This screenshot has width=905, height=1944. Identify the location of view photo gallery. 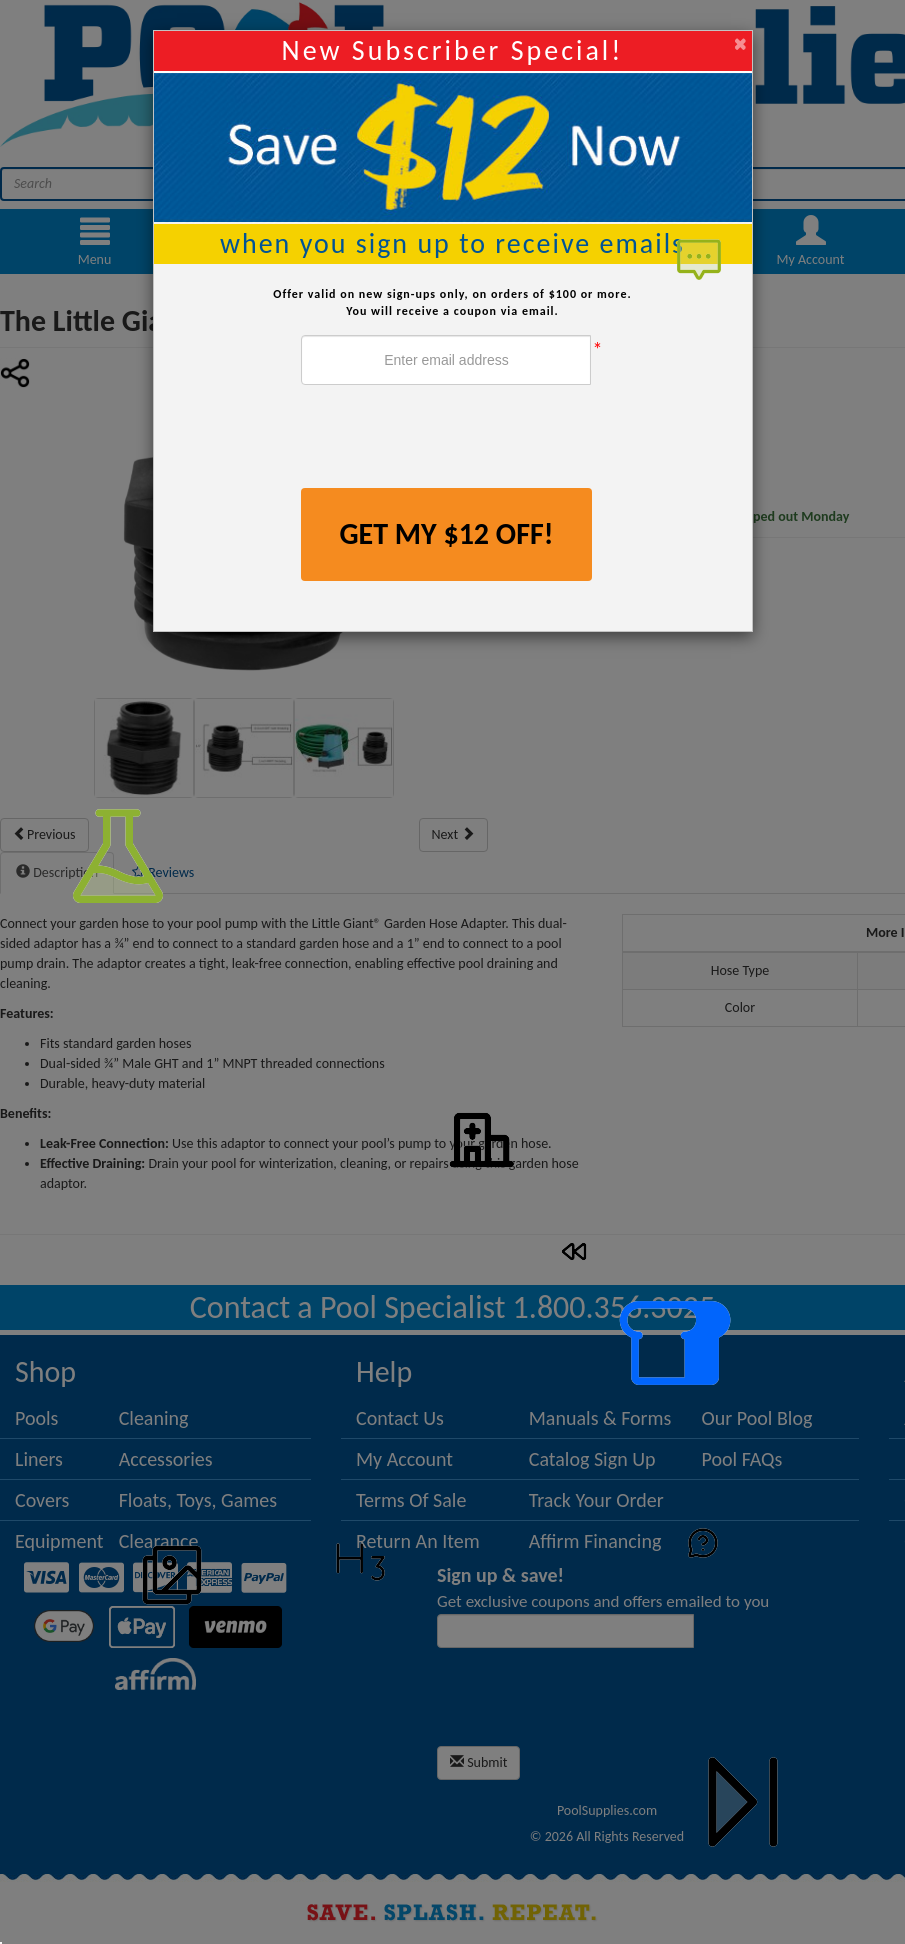
(172, 1575).